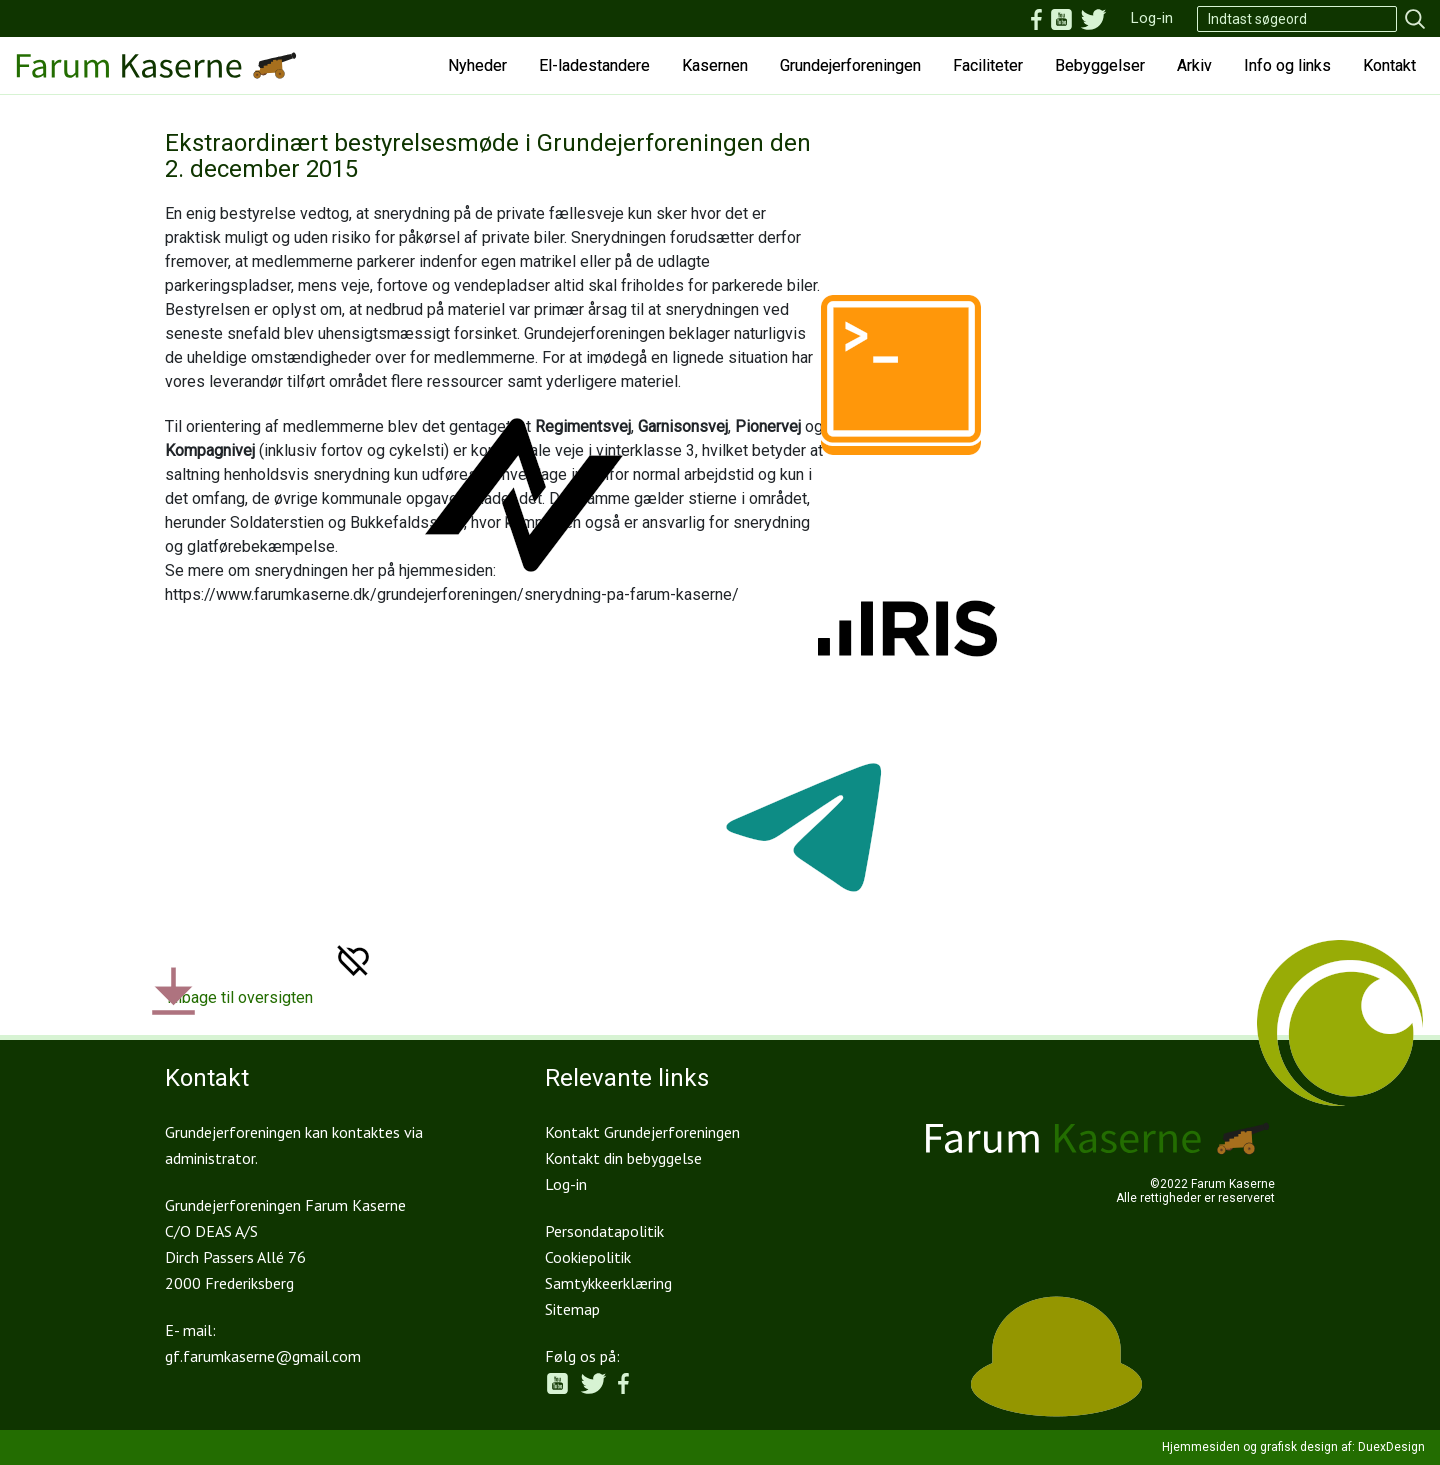 Image resolution: width=1440 pixels, height=1465 pixels. Describe the element at coordinates (173, 993) in the screenshot. I see `download a file to your device` at that location.